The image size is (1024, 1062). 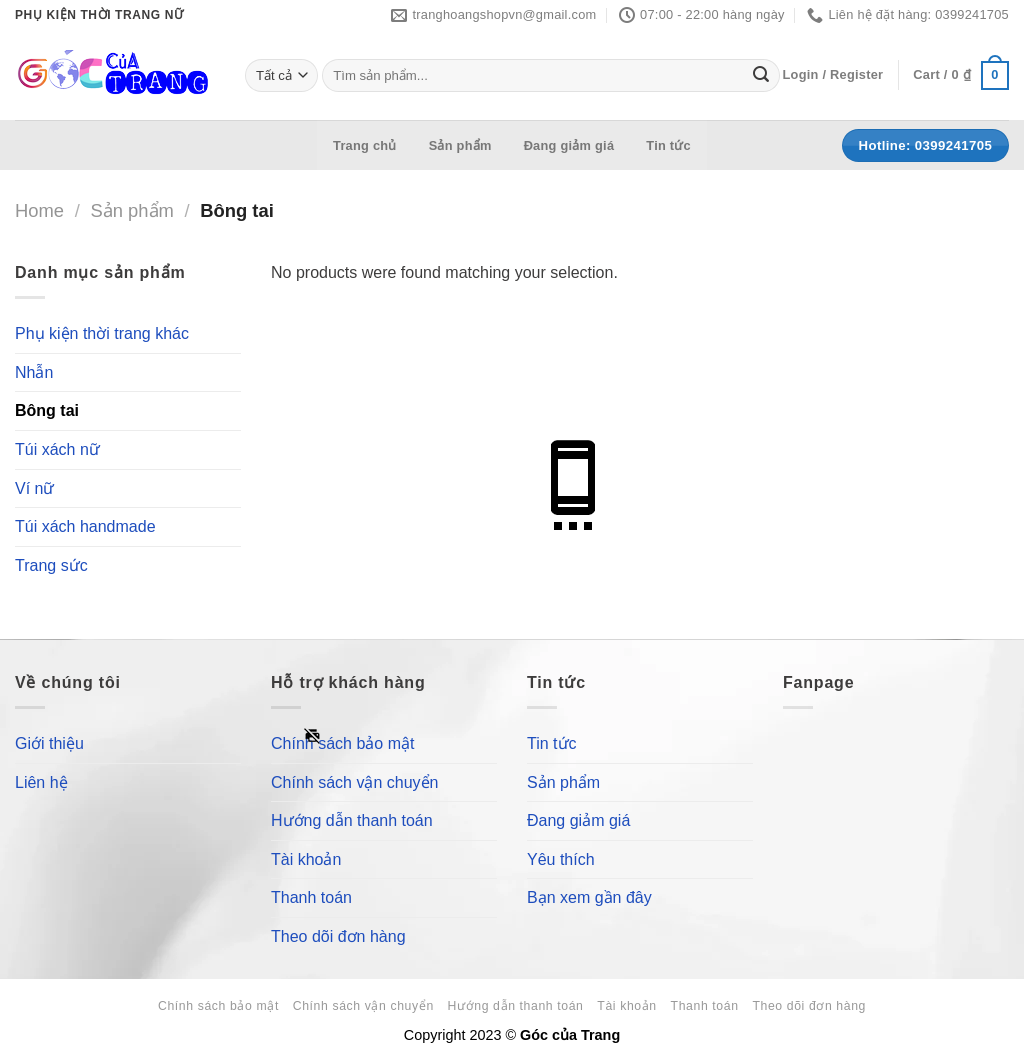 I want to click on printing is unavailable or disabled, so click(x=312, y=735).